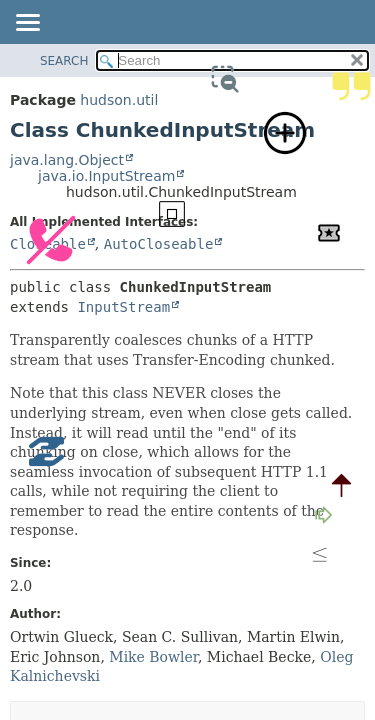  Describe the element at coordinates (224, 78) in the screenshot. I see `zoom out of selected area` at that location.